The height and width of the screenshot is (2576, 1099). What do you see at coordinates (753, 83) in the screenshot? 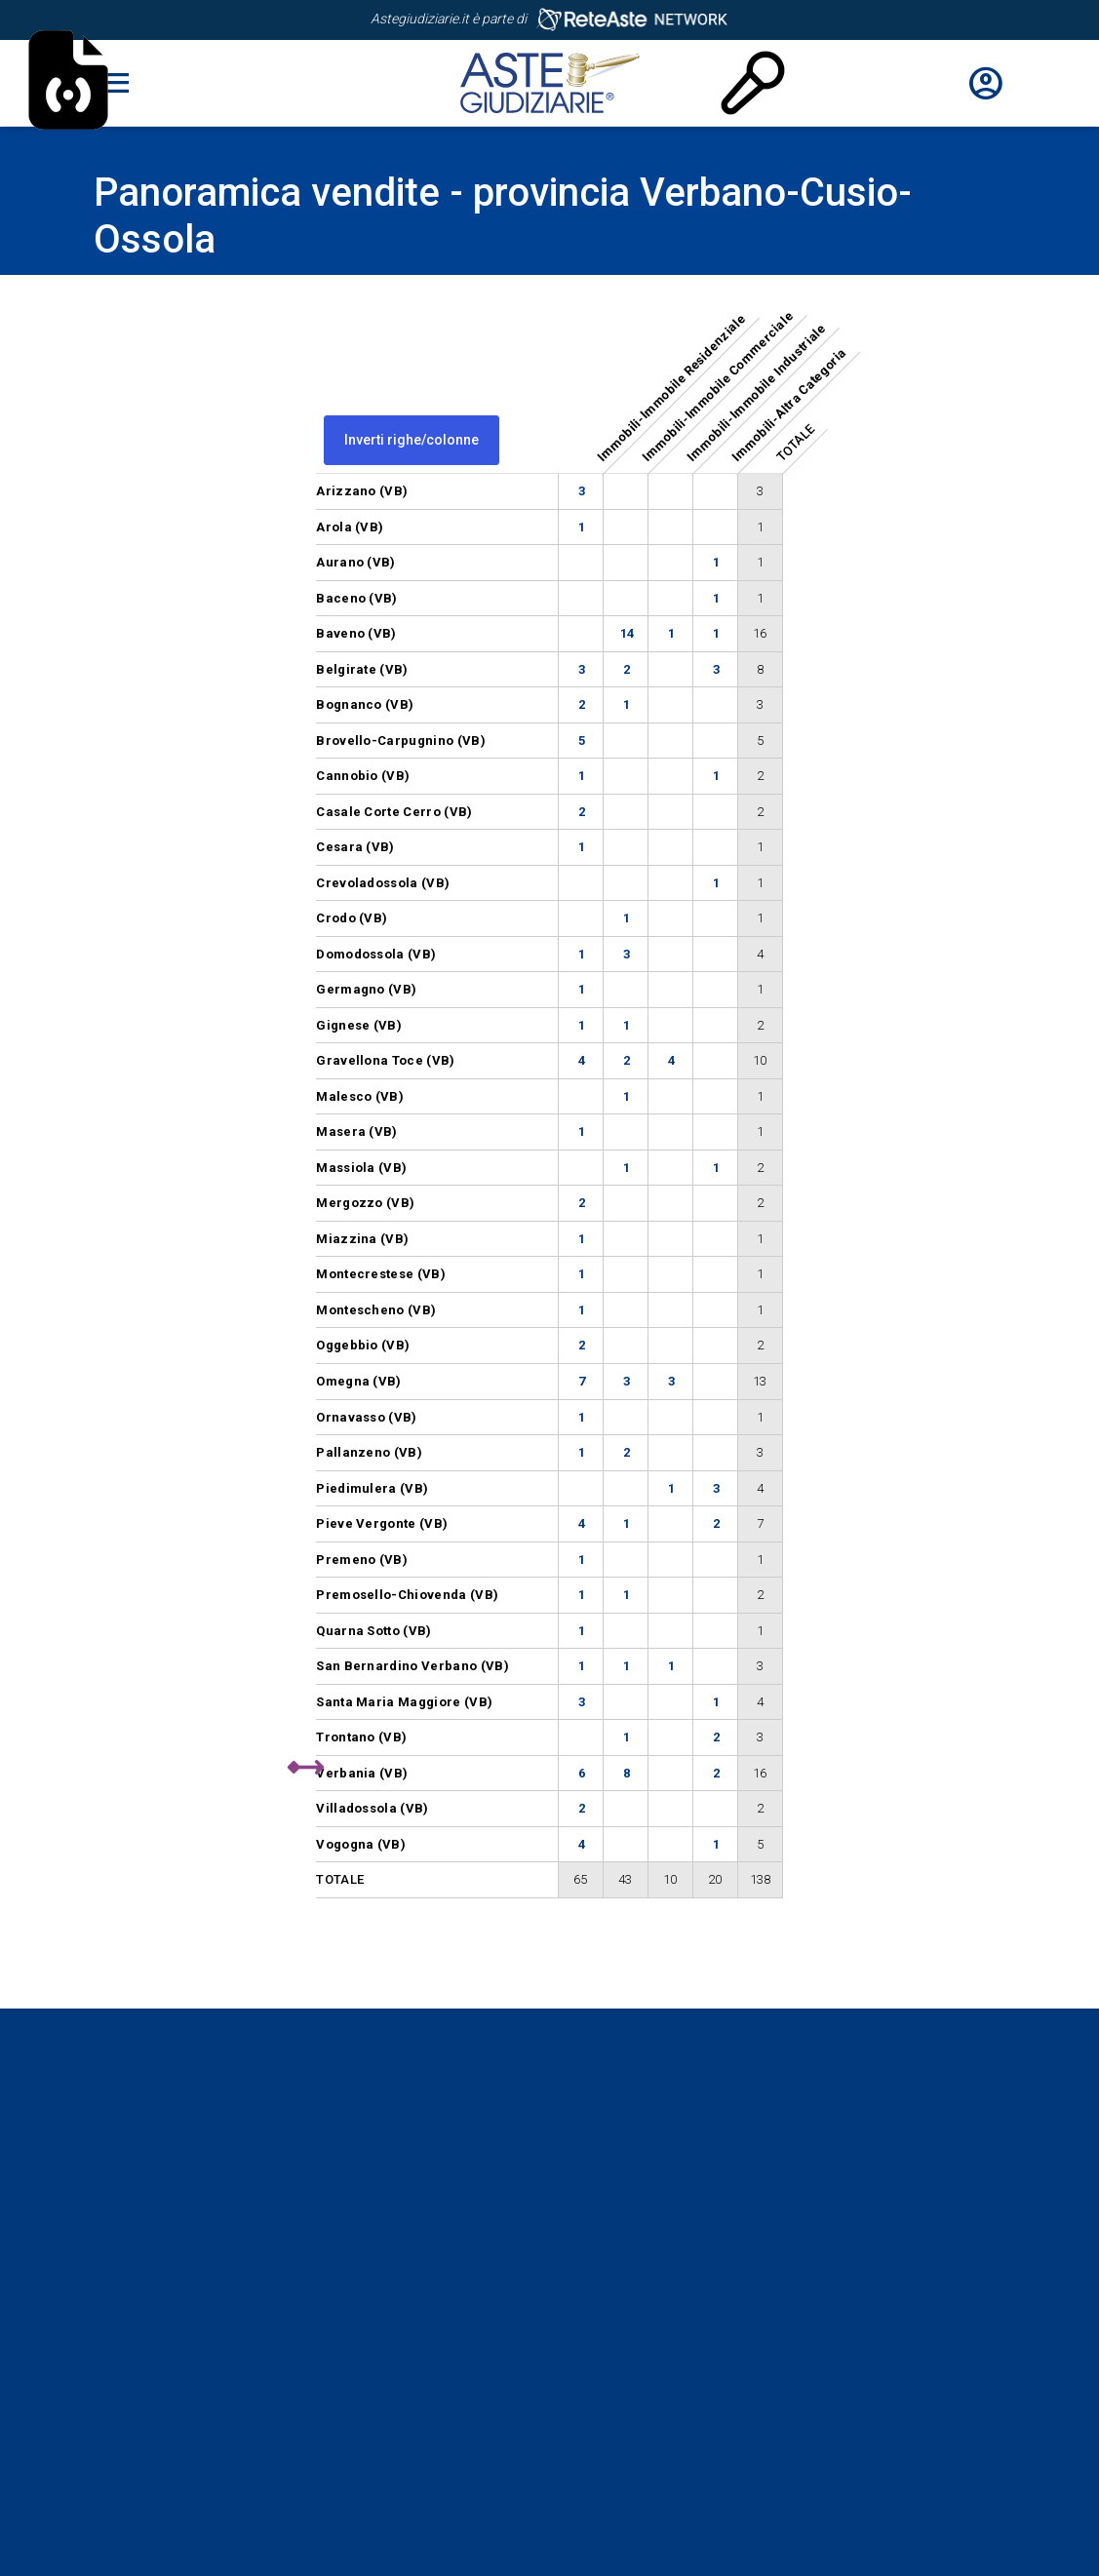
I see `tap to start voice recording` at bounding box center [753, 83].